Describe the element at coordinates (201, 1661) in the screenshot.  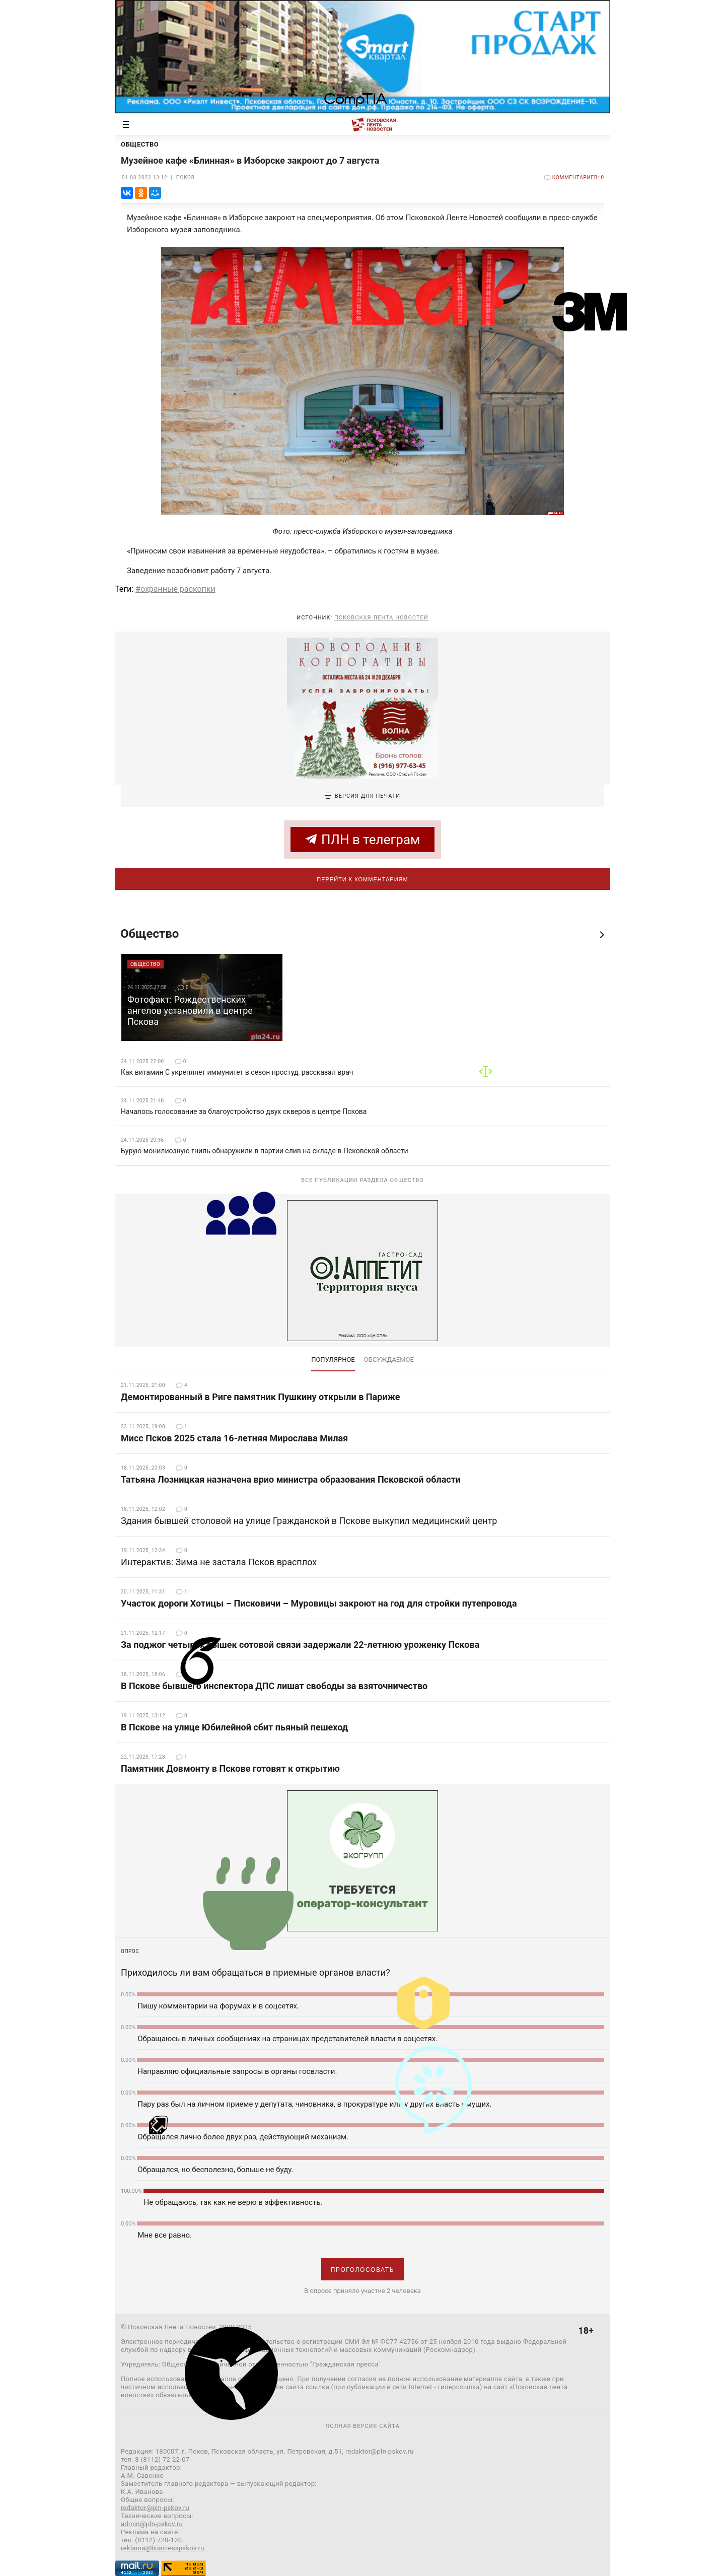
I see `open Overleaf LaTeX editor` at that location.